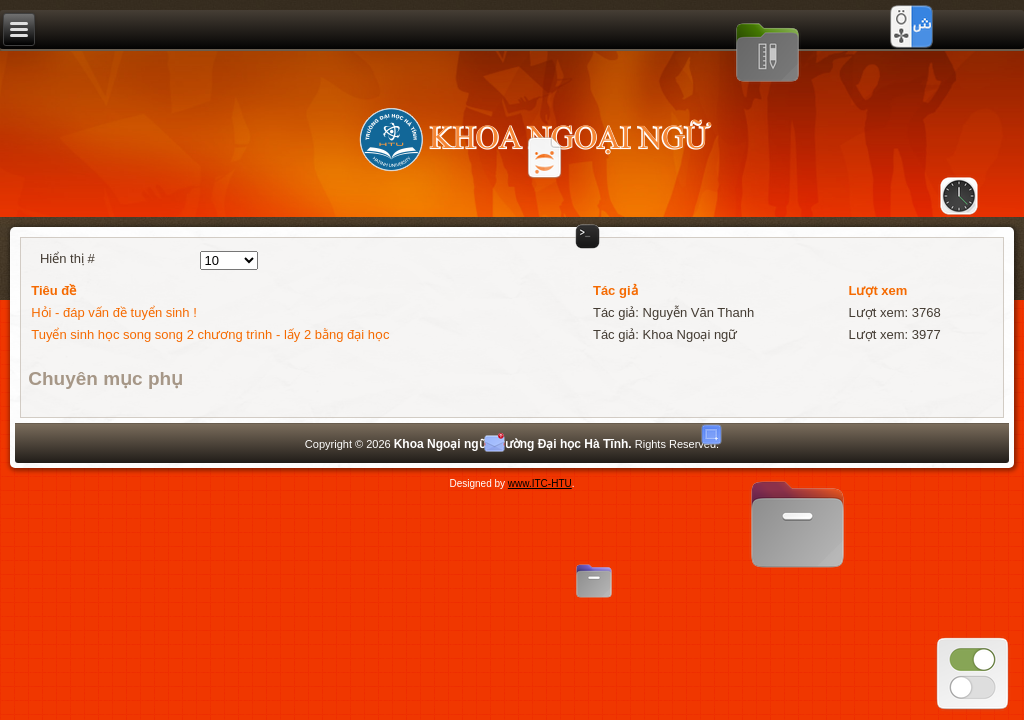 This screenshot has width=1024, height=720. I want to click on take a screenshot, so click(711, 434).